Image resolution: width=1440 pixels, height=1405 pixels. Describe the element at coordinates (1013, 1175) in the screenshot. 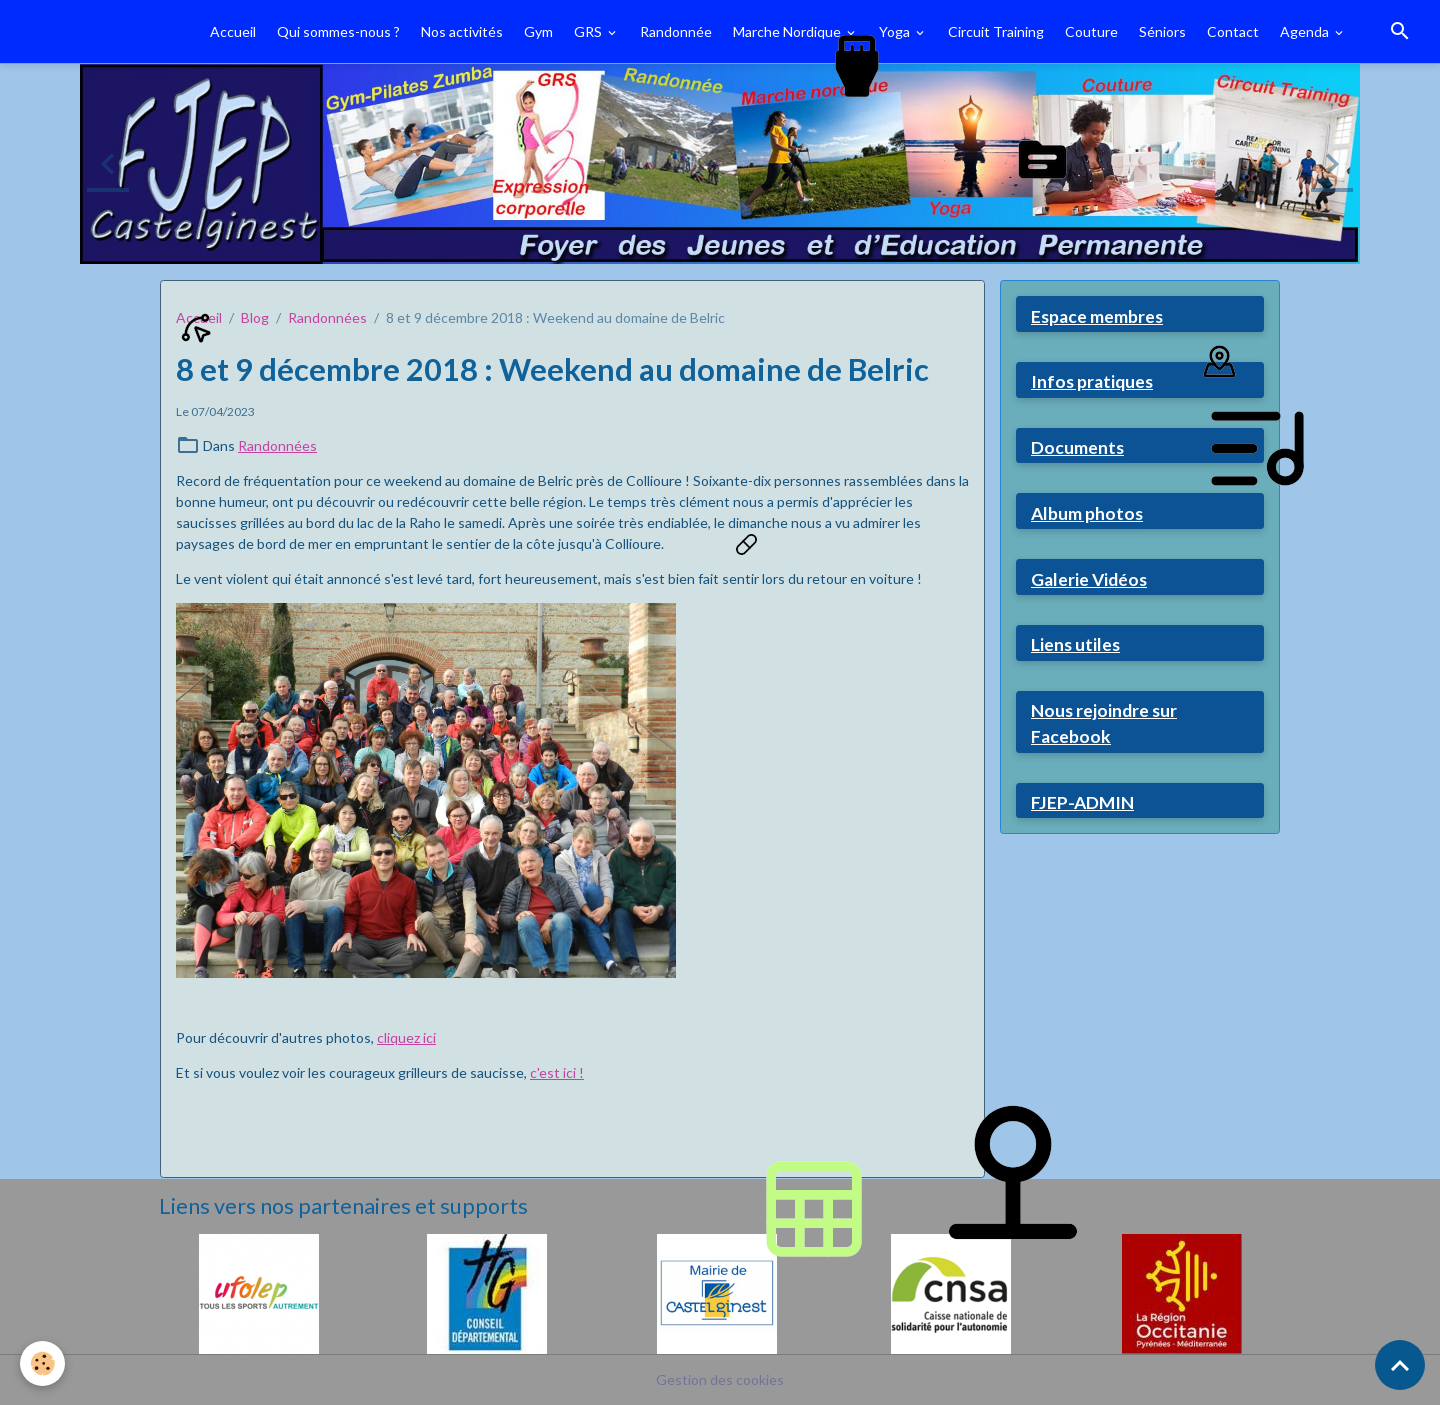

I see `mark a location on the map` at that location.